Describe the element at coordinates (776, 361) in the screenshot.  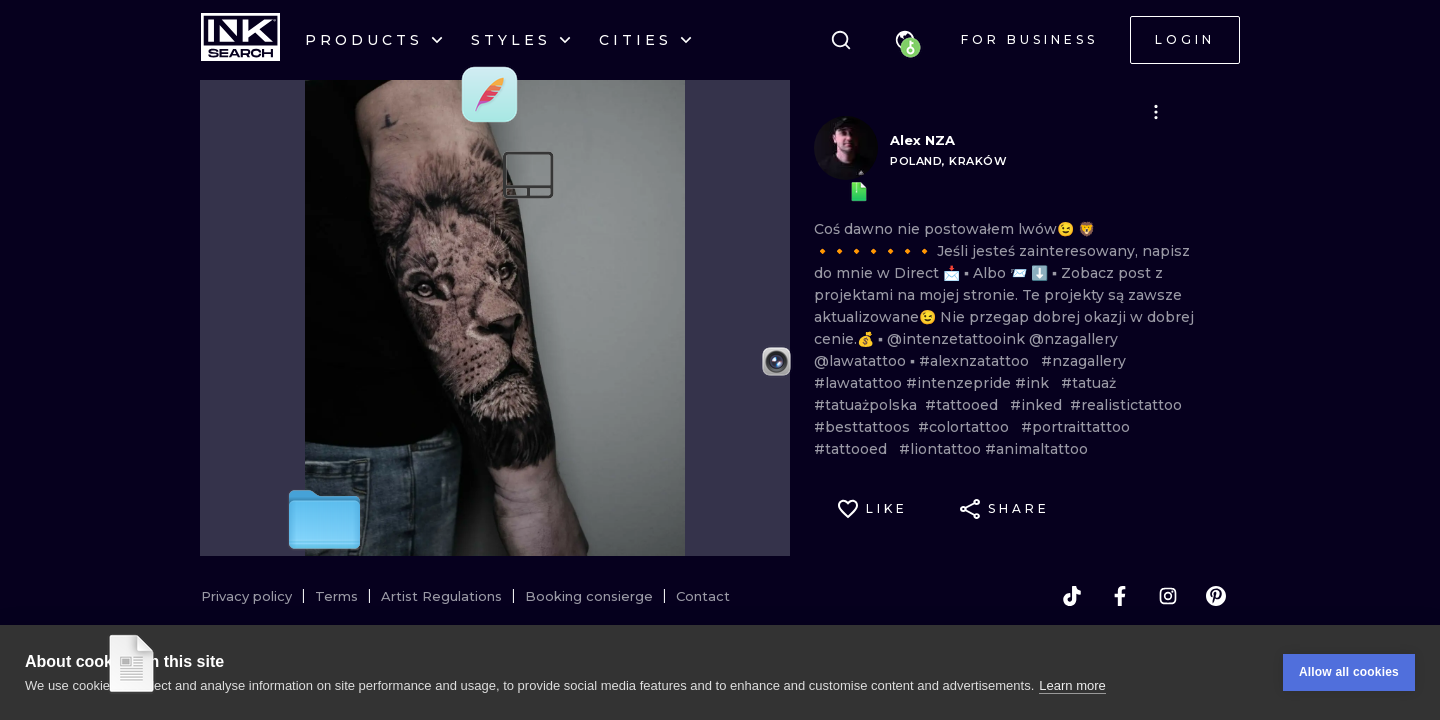
I see `open the camera app` at that location.